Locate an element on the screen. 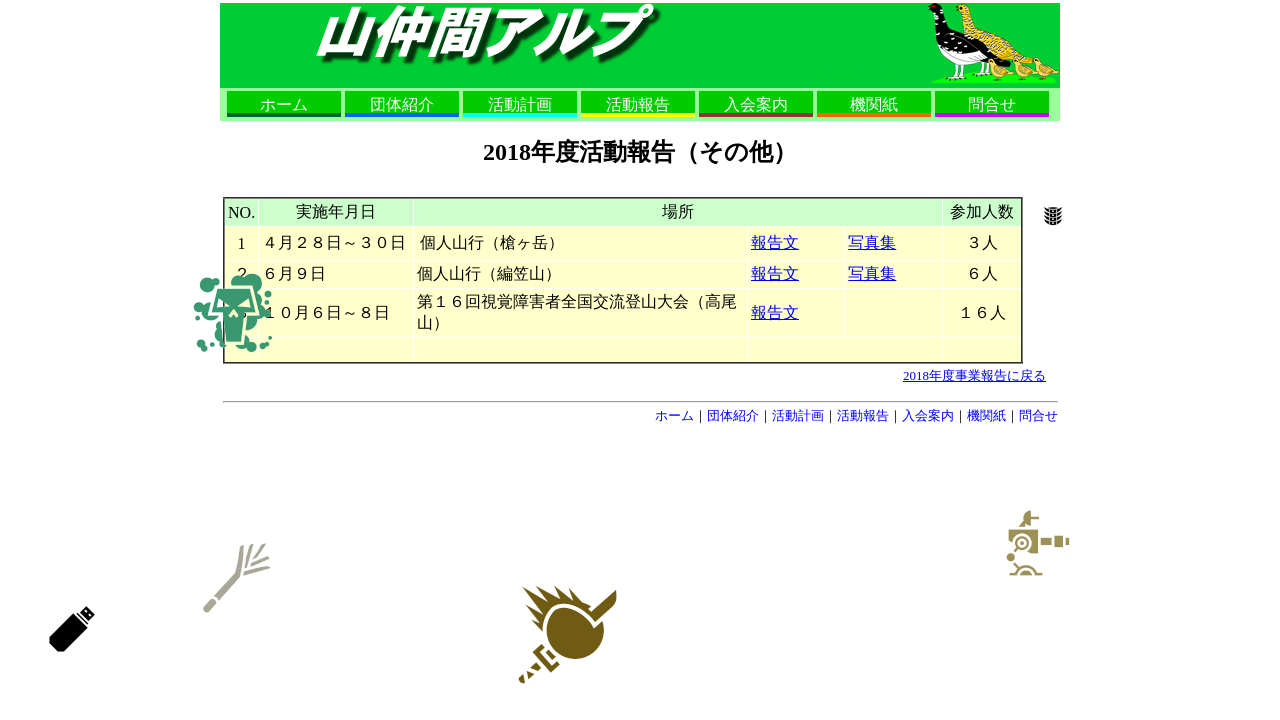  indicates poison or toxic hazard in gameplay is located at coordinates (233, 313).